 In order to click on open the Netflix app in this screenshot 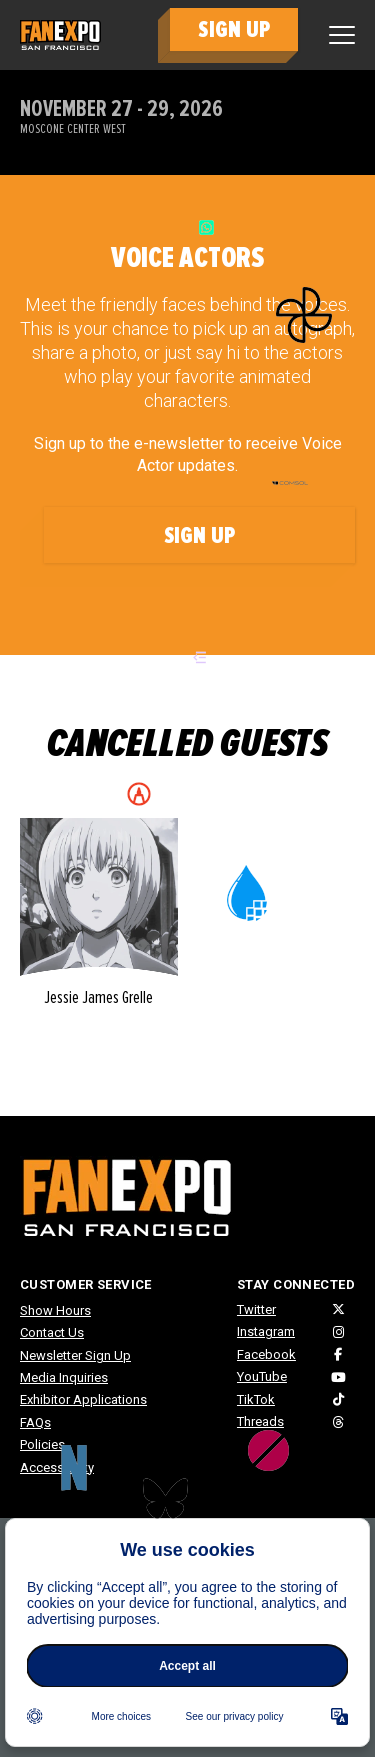, I will do `click(74, 1468)`.